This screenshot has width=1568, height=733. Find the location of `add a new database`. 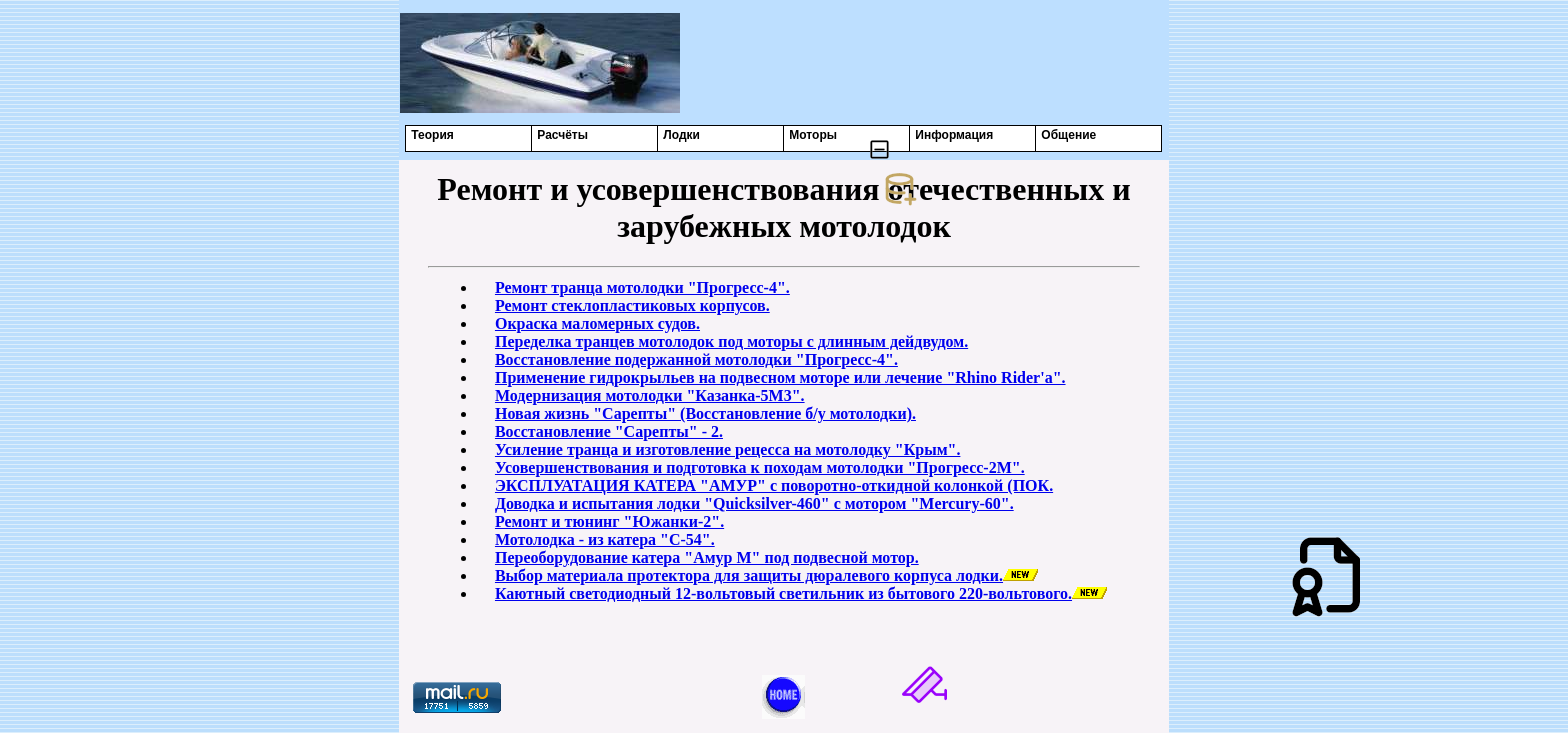

add a new database is located at coordinates (899, 188).